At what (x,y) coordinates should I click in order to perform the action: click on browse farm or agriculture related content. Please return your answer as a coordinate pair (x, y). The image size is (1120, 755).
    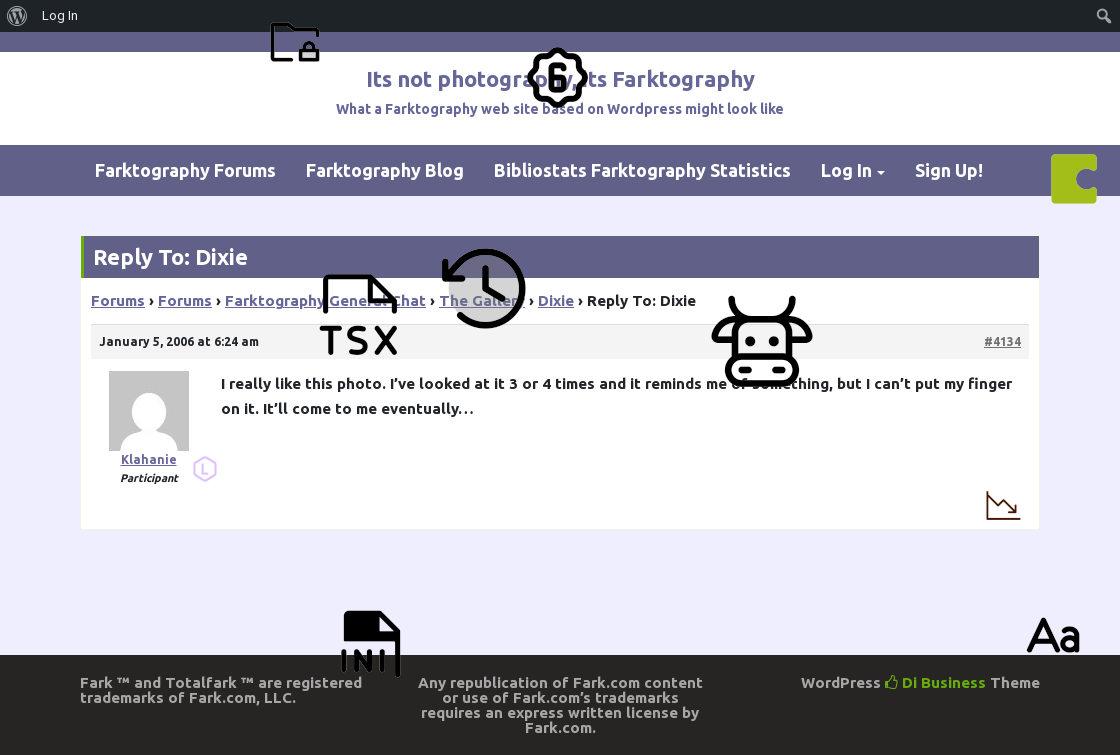
    Looking at the image, I should click on (762, 343).